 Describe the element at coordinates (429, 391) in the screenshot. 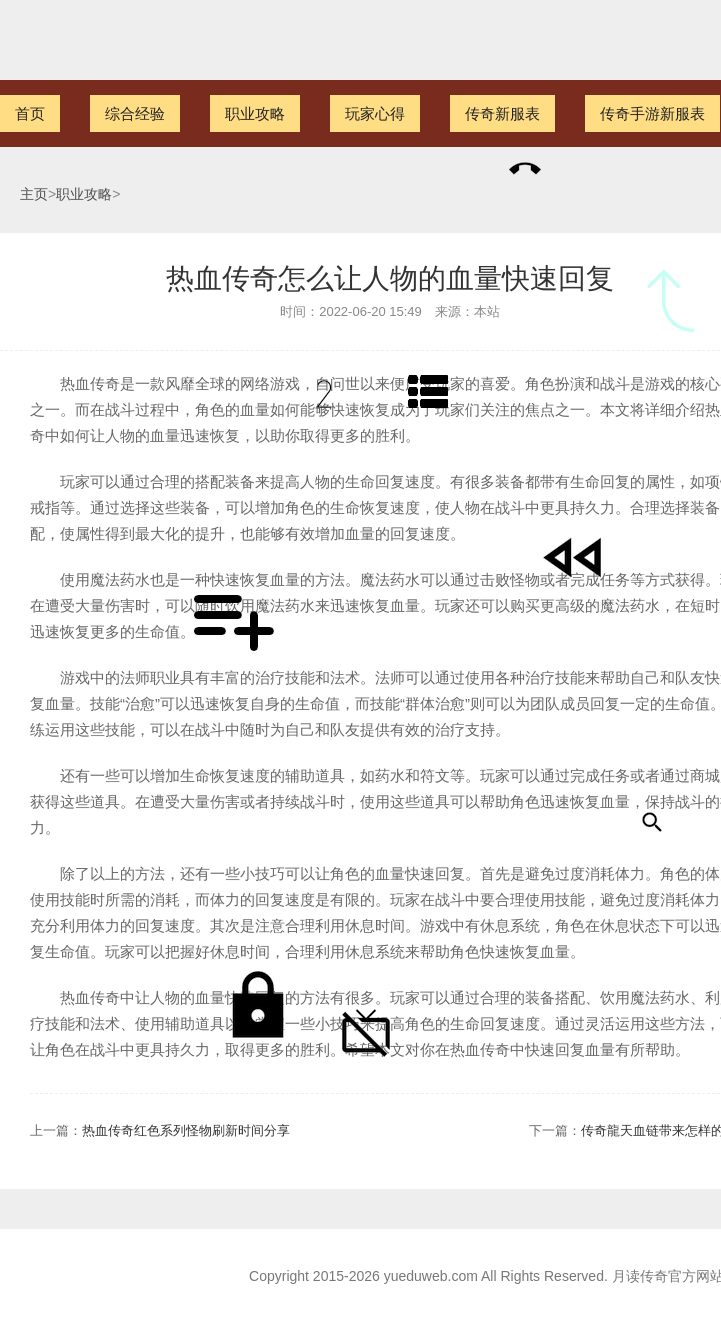

I see `switch to list view` at that location.